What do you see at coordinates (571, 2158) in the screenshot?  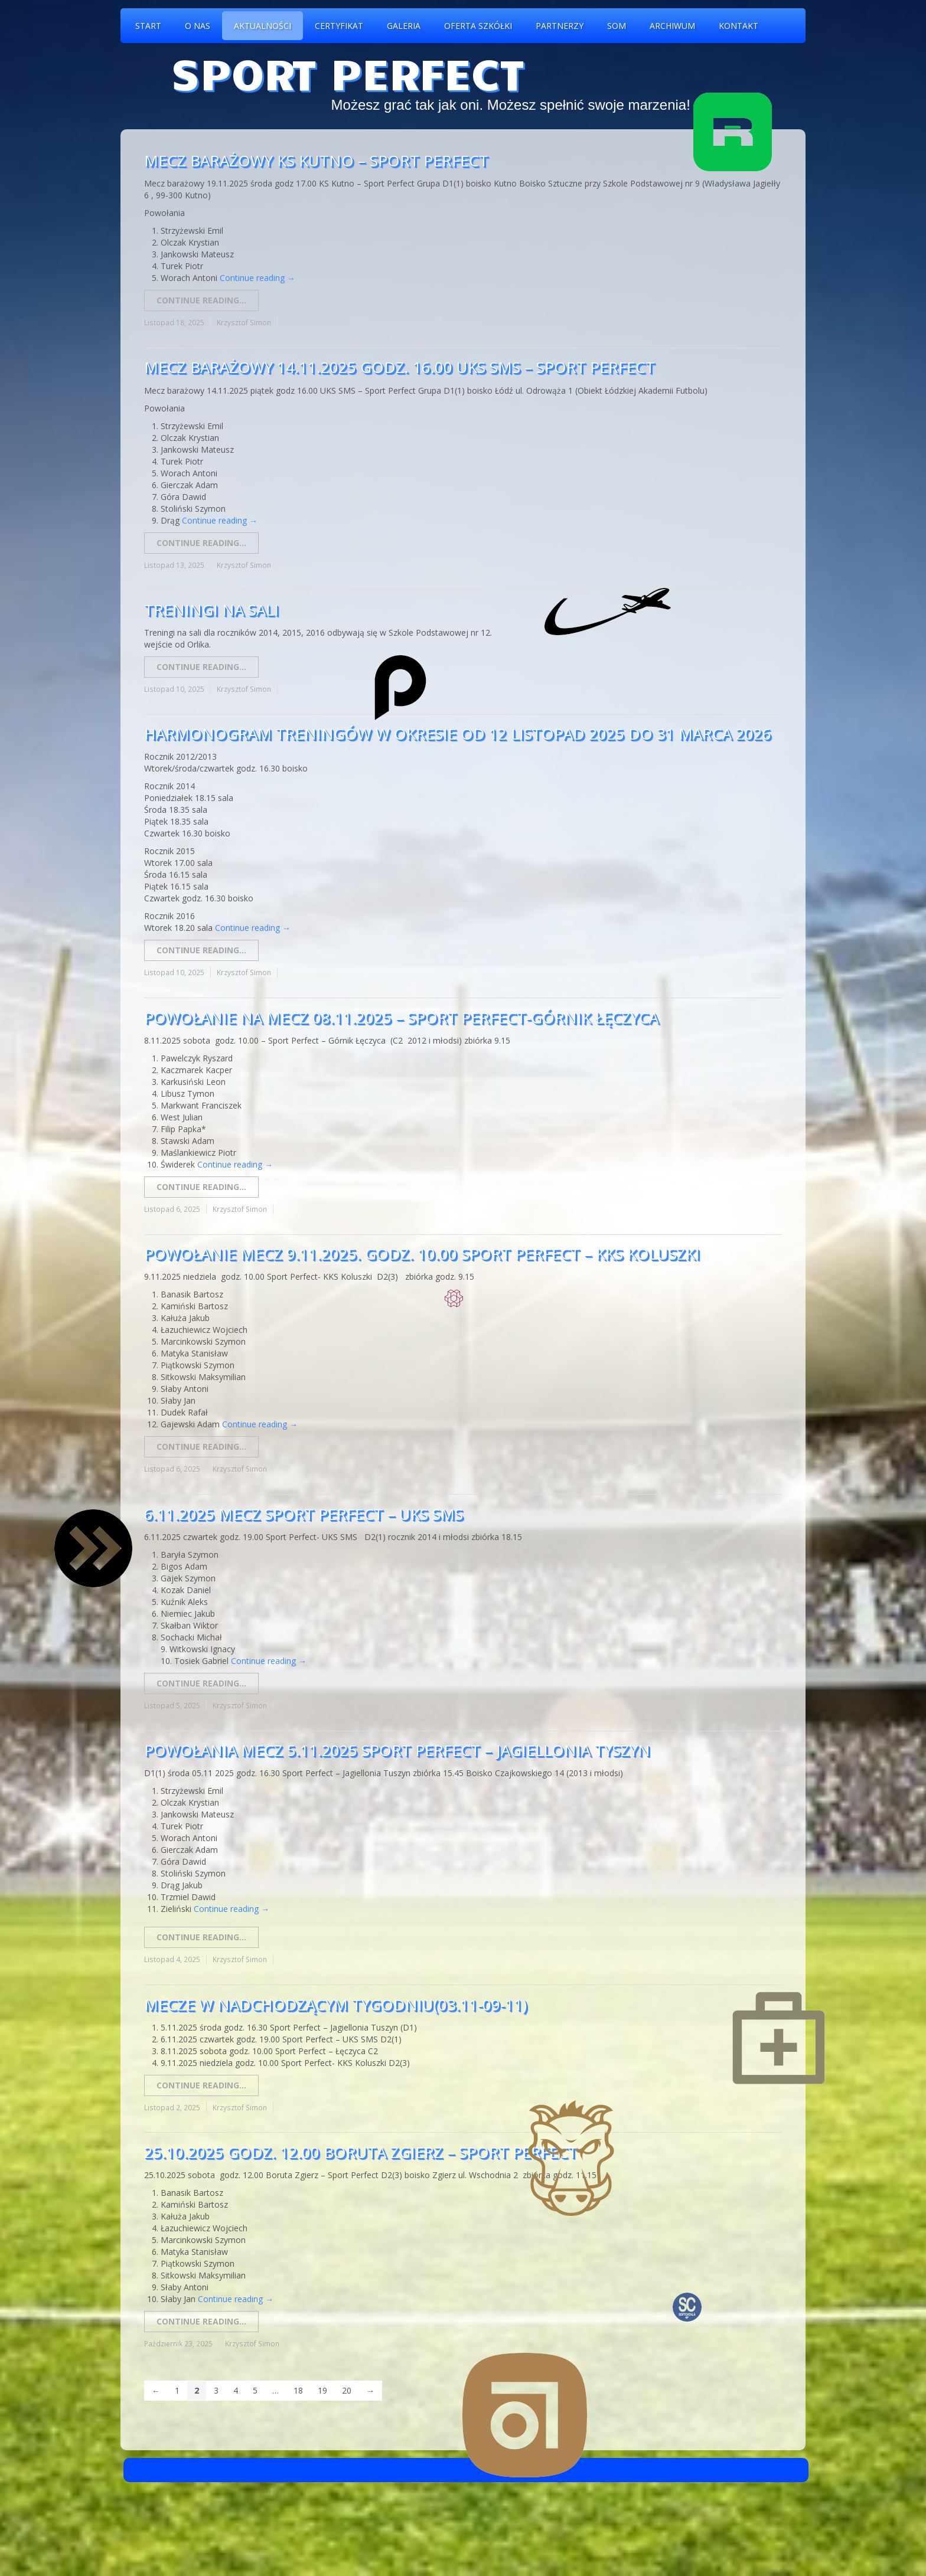 I see `grunt javascript task runner logo` at bounding box center [571, 2158].